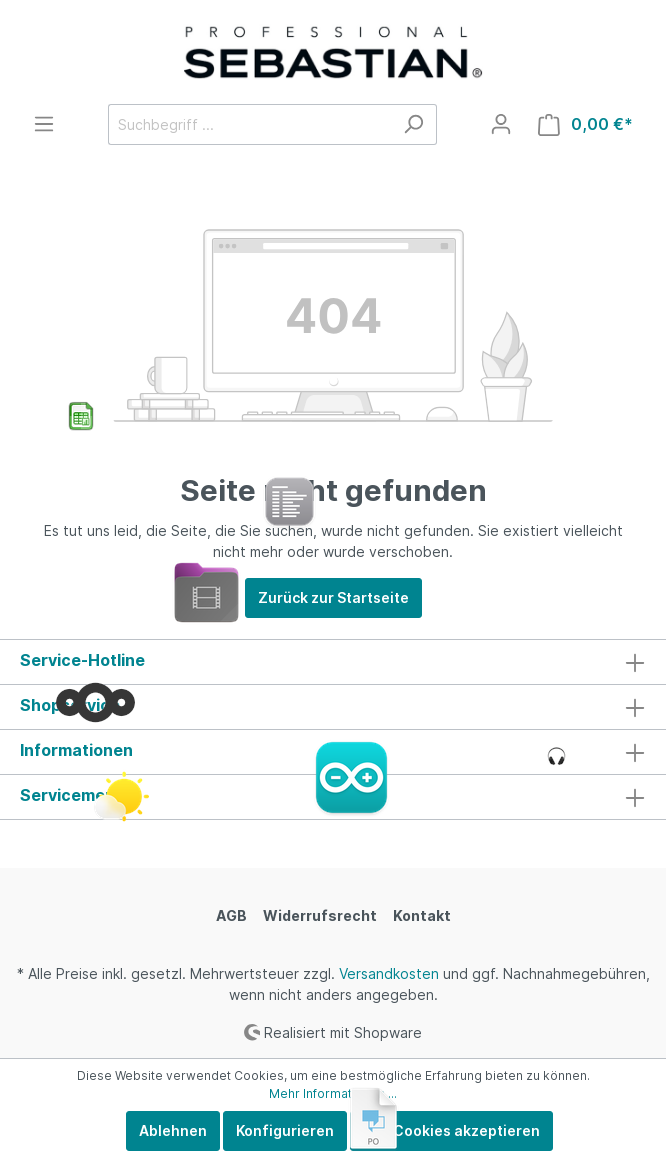 This screenshot has height=1159, width=666. Describe the element at coordinates (373, 1119) in the screenshot. I see `a PO translation file` at that location.